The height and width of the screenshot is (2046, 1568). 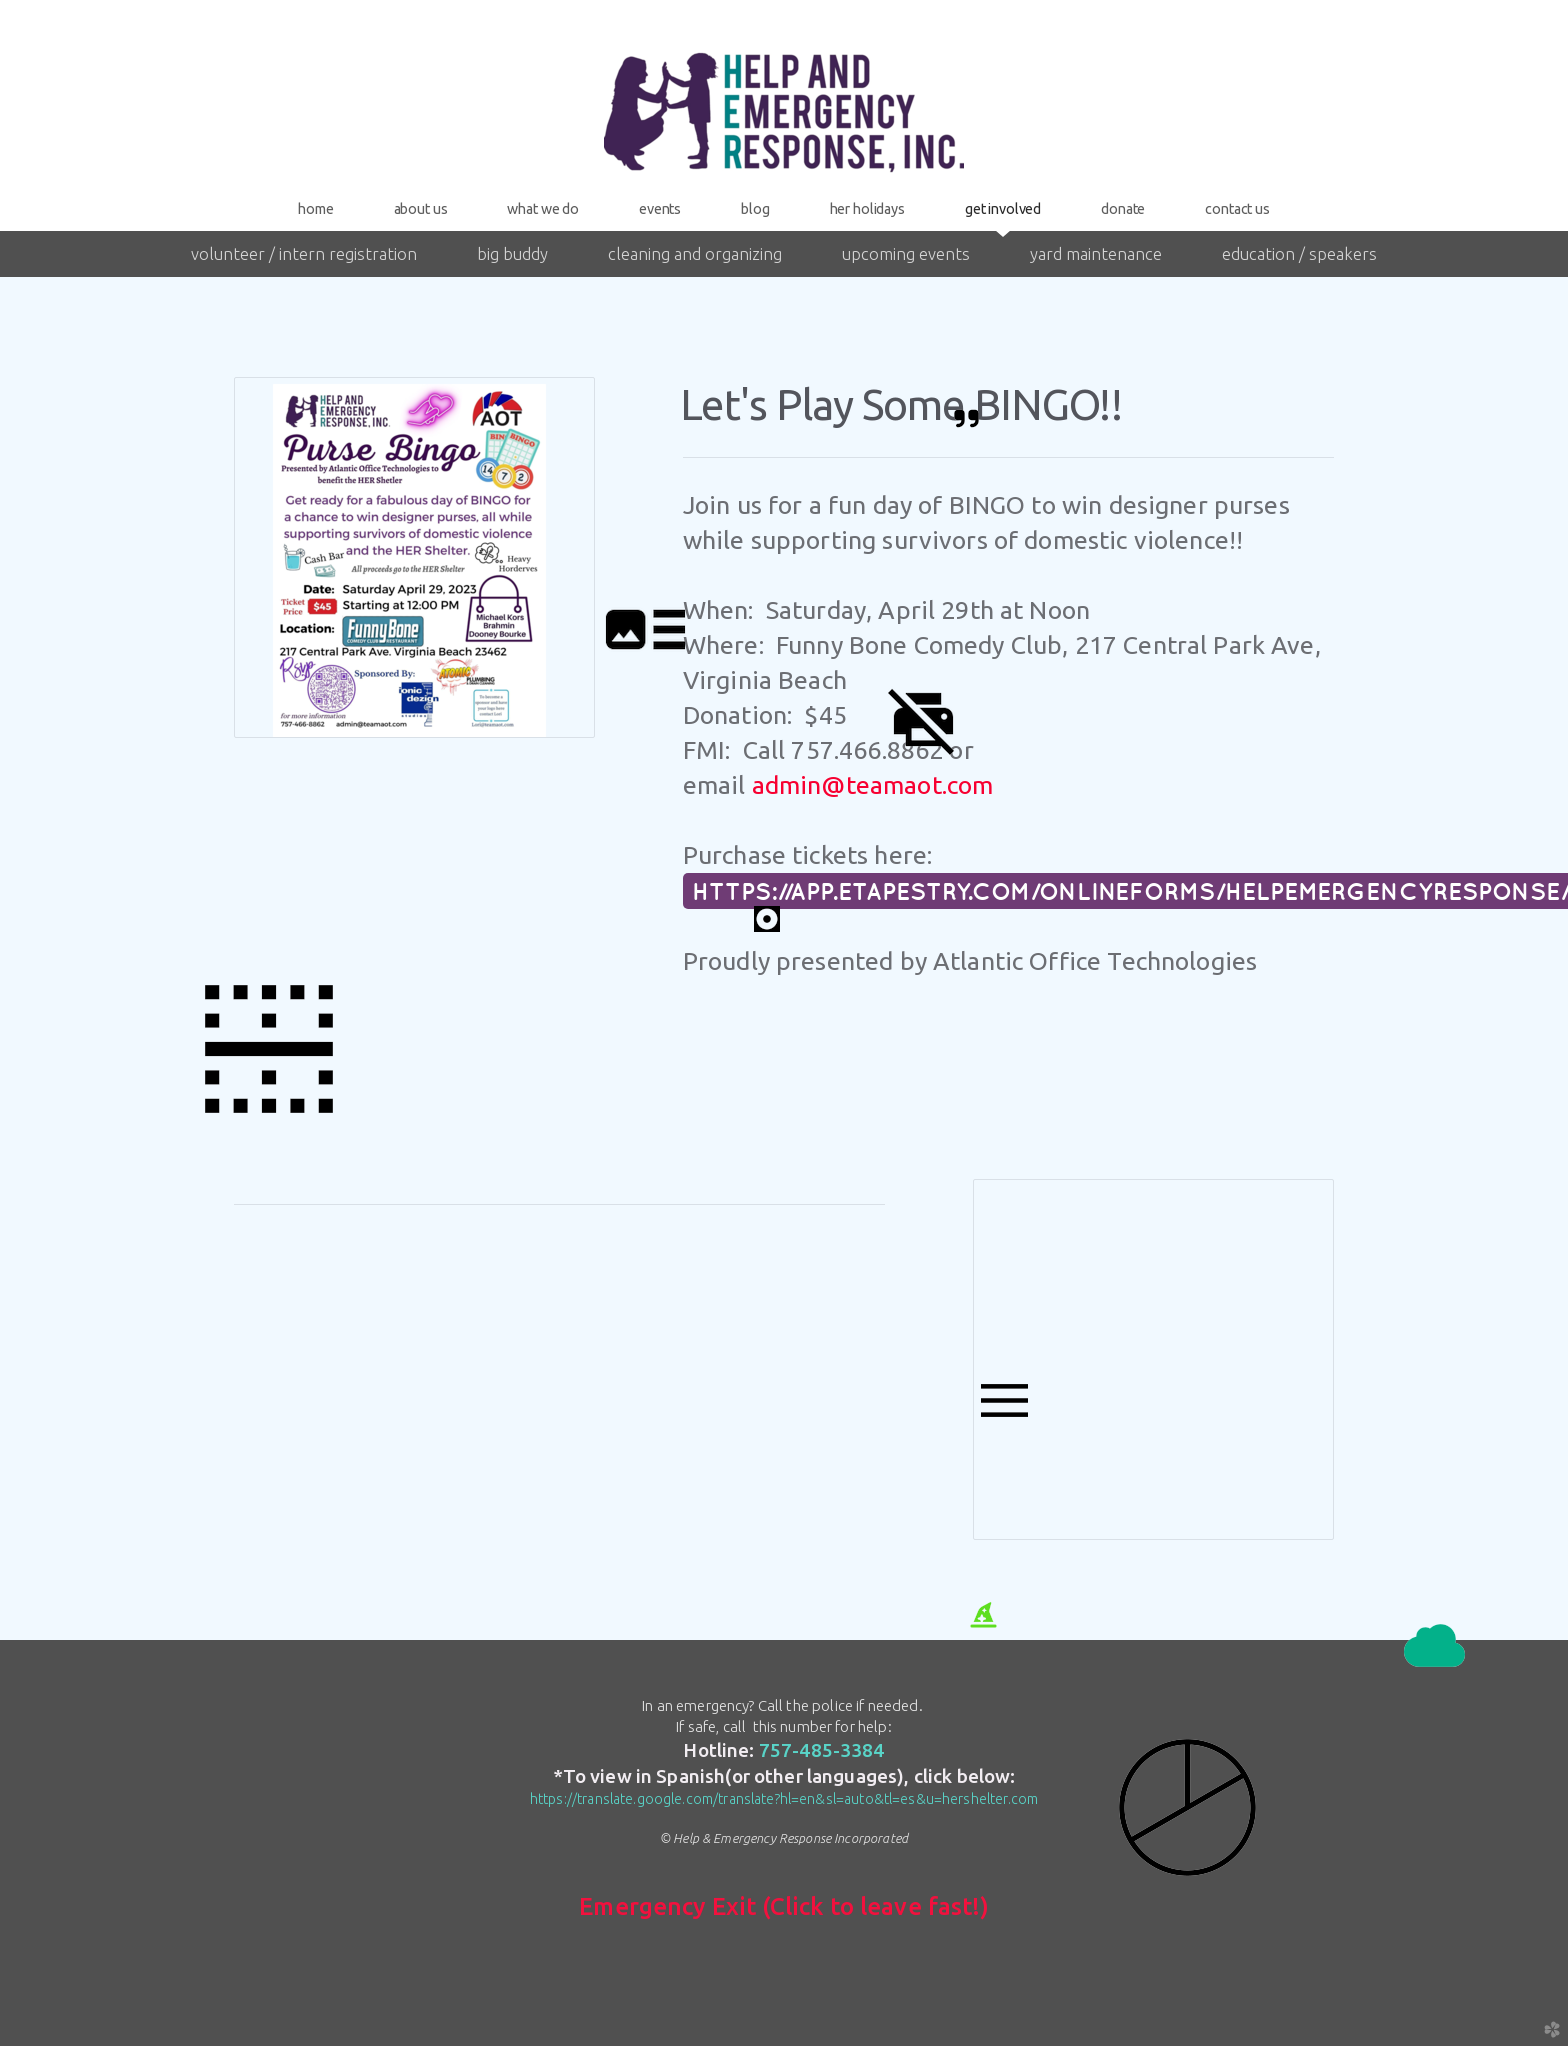 I want to click on view article or media with thumbnail preview, so click(x=645, y=629).